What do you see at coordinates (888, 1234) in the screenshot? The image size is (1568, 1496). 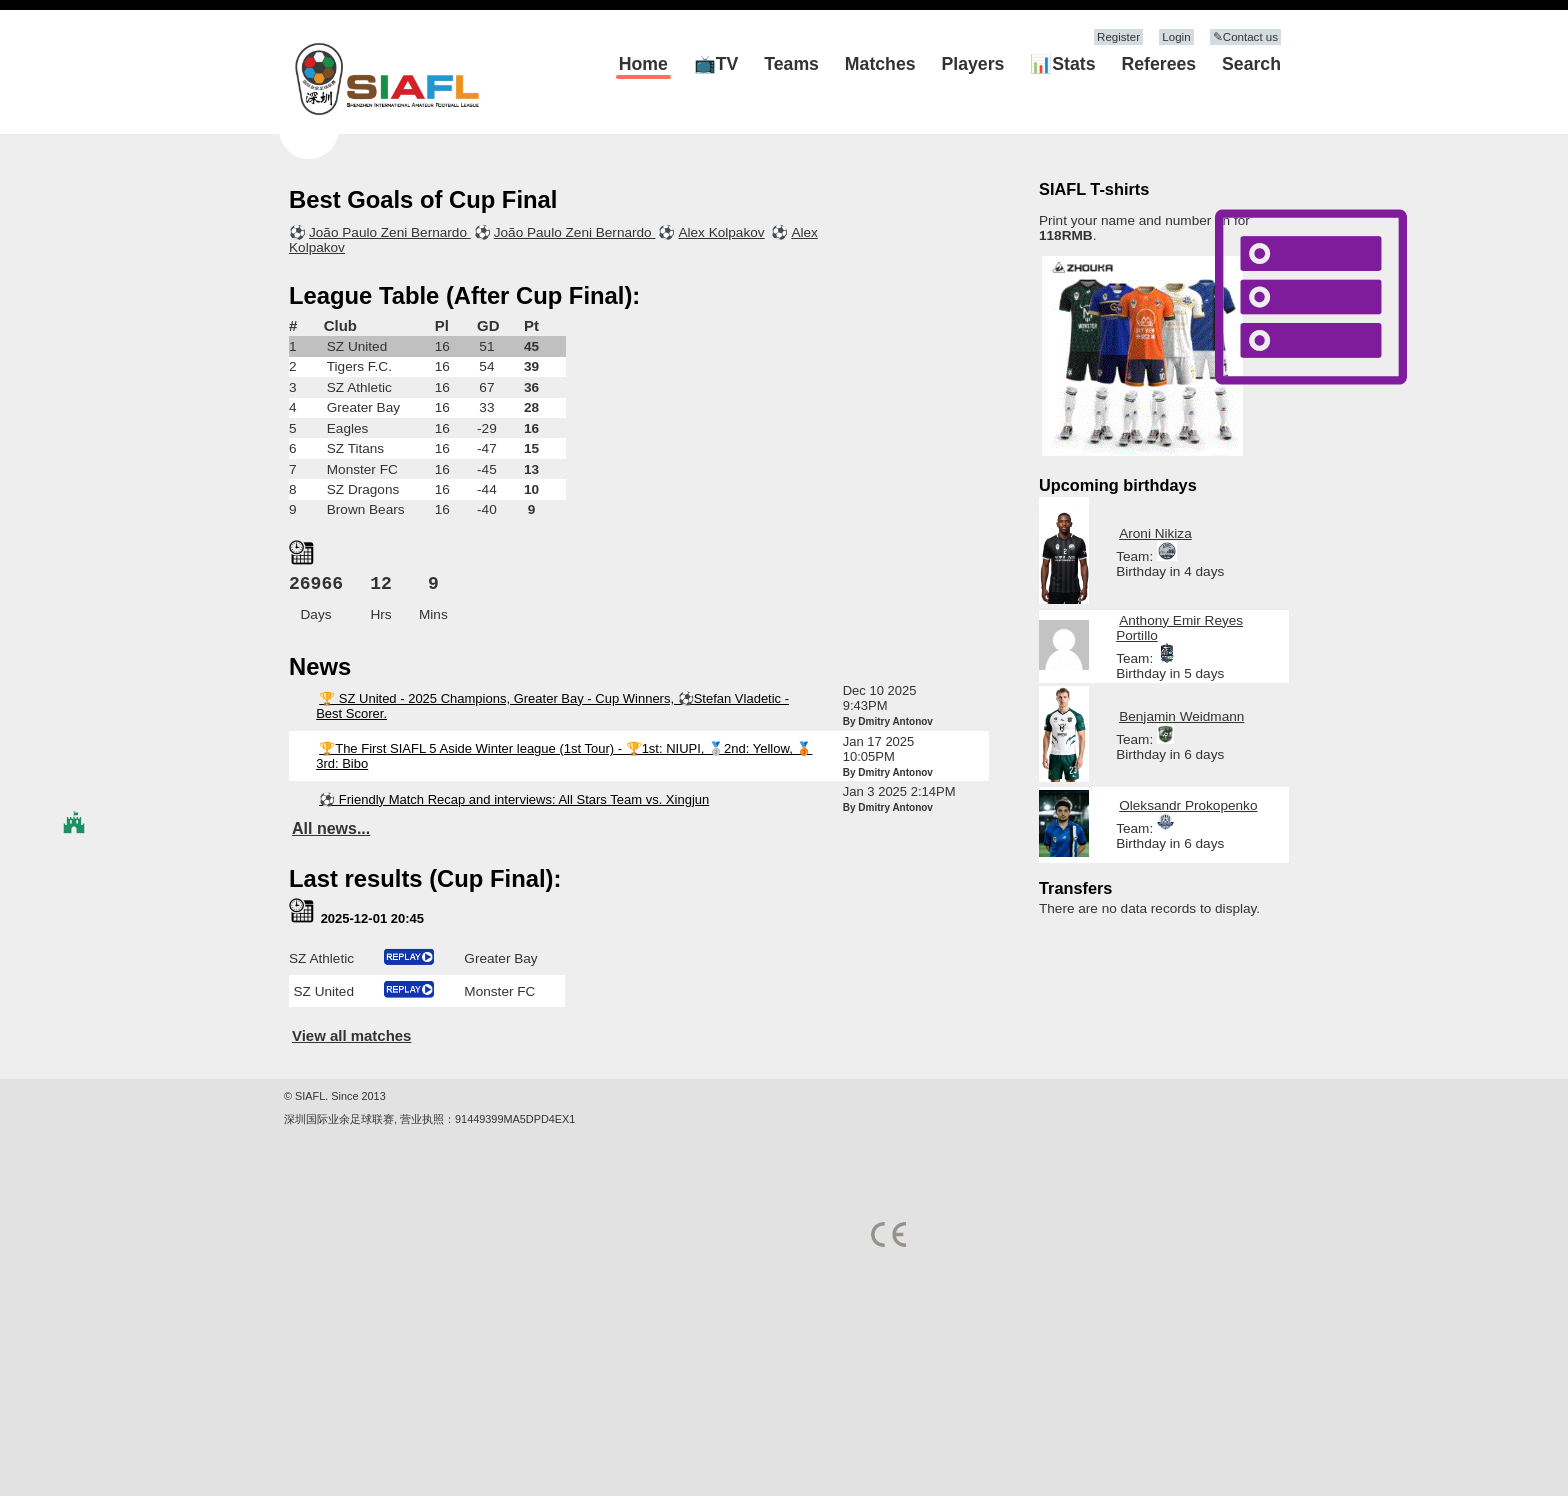 I see `indicates CE certification or European conformity compliance` at bounding box center [888, 1234].